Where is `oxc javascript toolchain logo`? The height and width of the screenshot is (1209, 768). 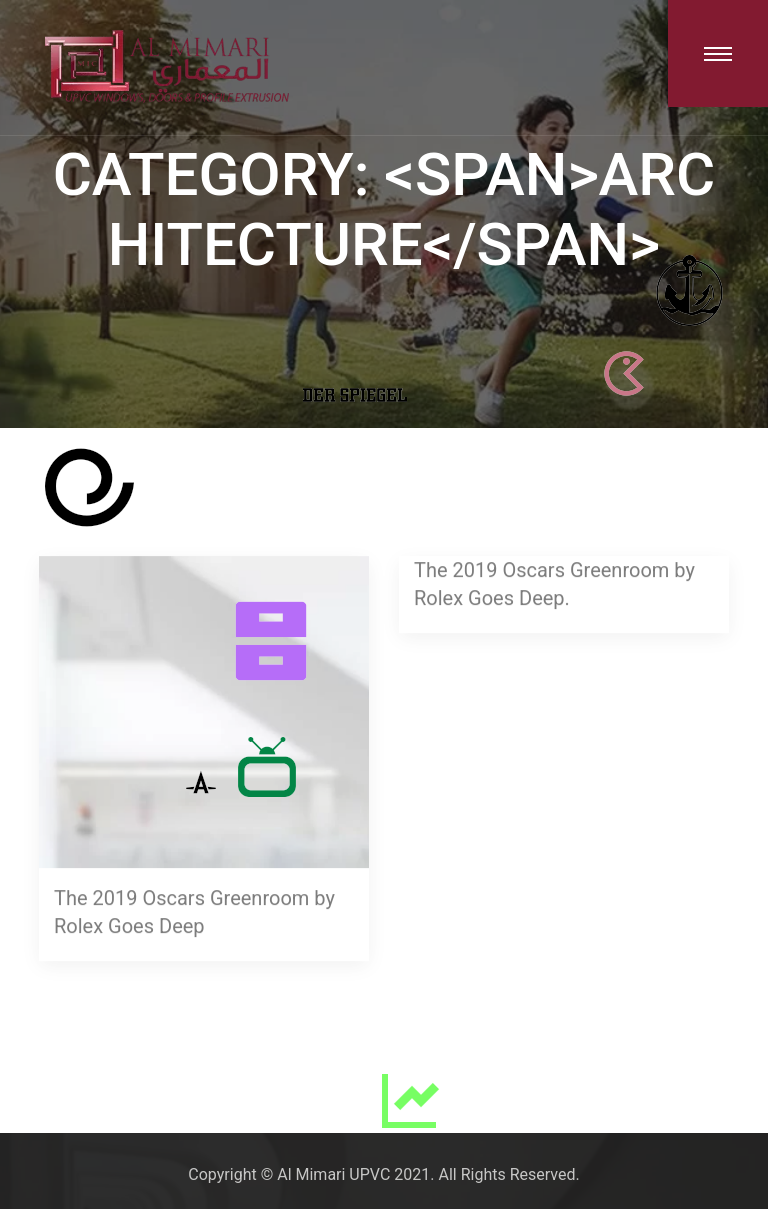 oxc javascript toolchain logo is located at coordinates (689, 290).